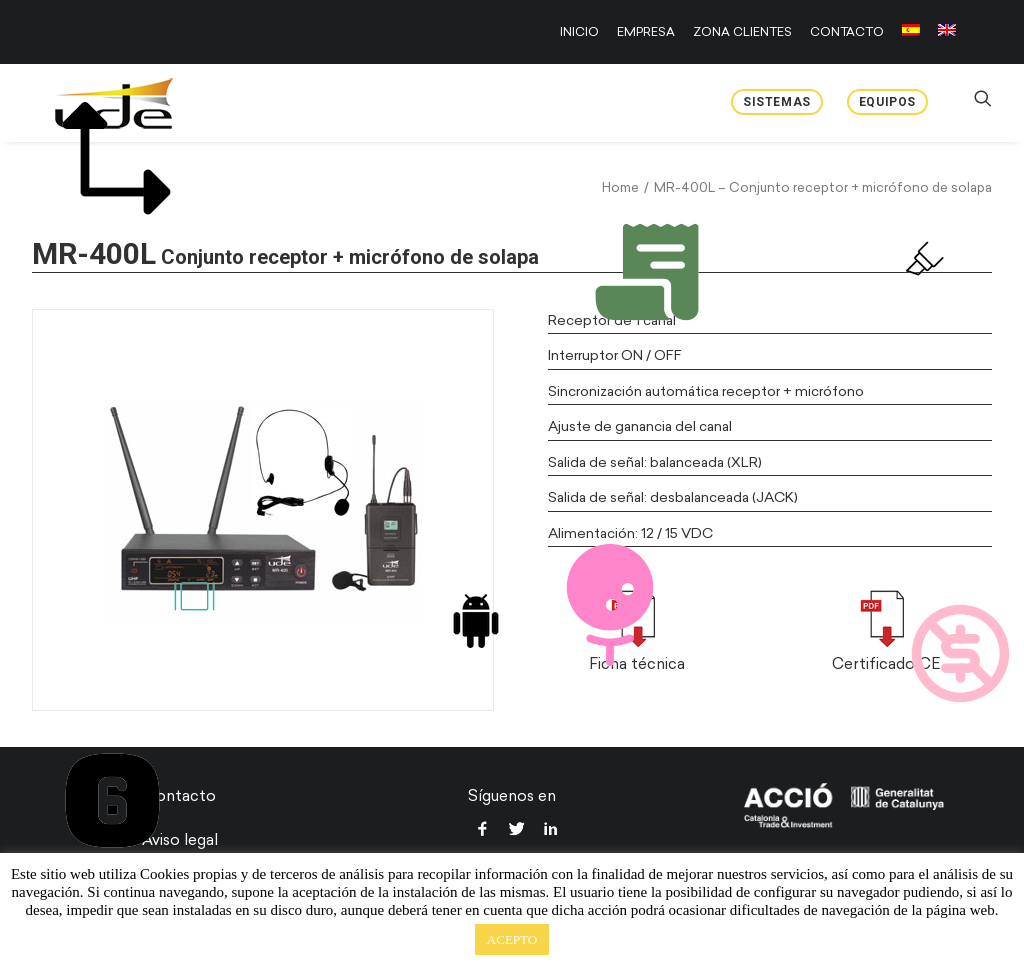 The image size is (1024, 972). Describe the element at coordinates (194, 596) in the screenshot. I see `start a slideshow presentation` at that location.